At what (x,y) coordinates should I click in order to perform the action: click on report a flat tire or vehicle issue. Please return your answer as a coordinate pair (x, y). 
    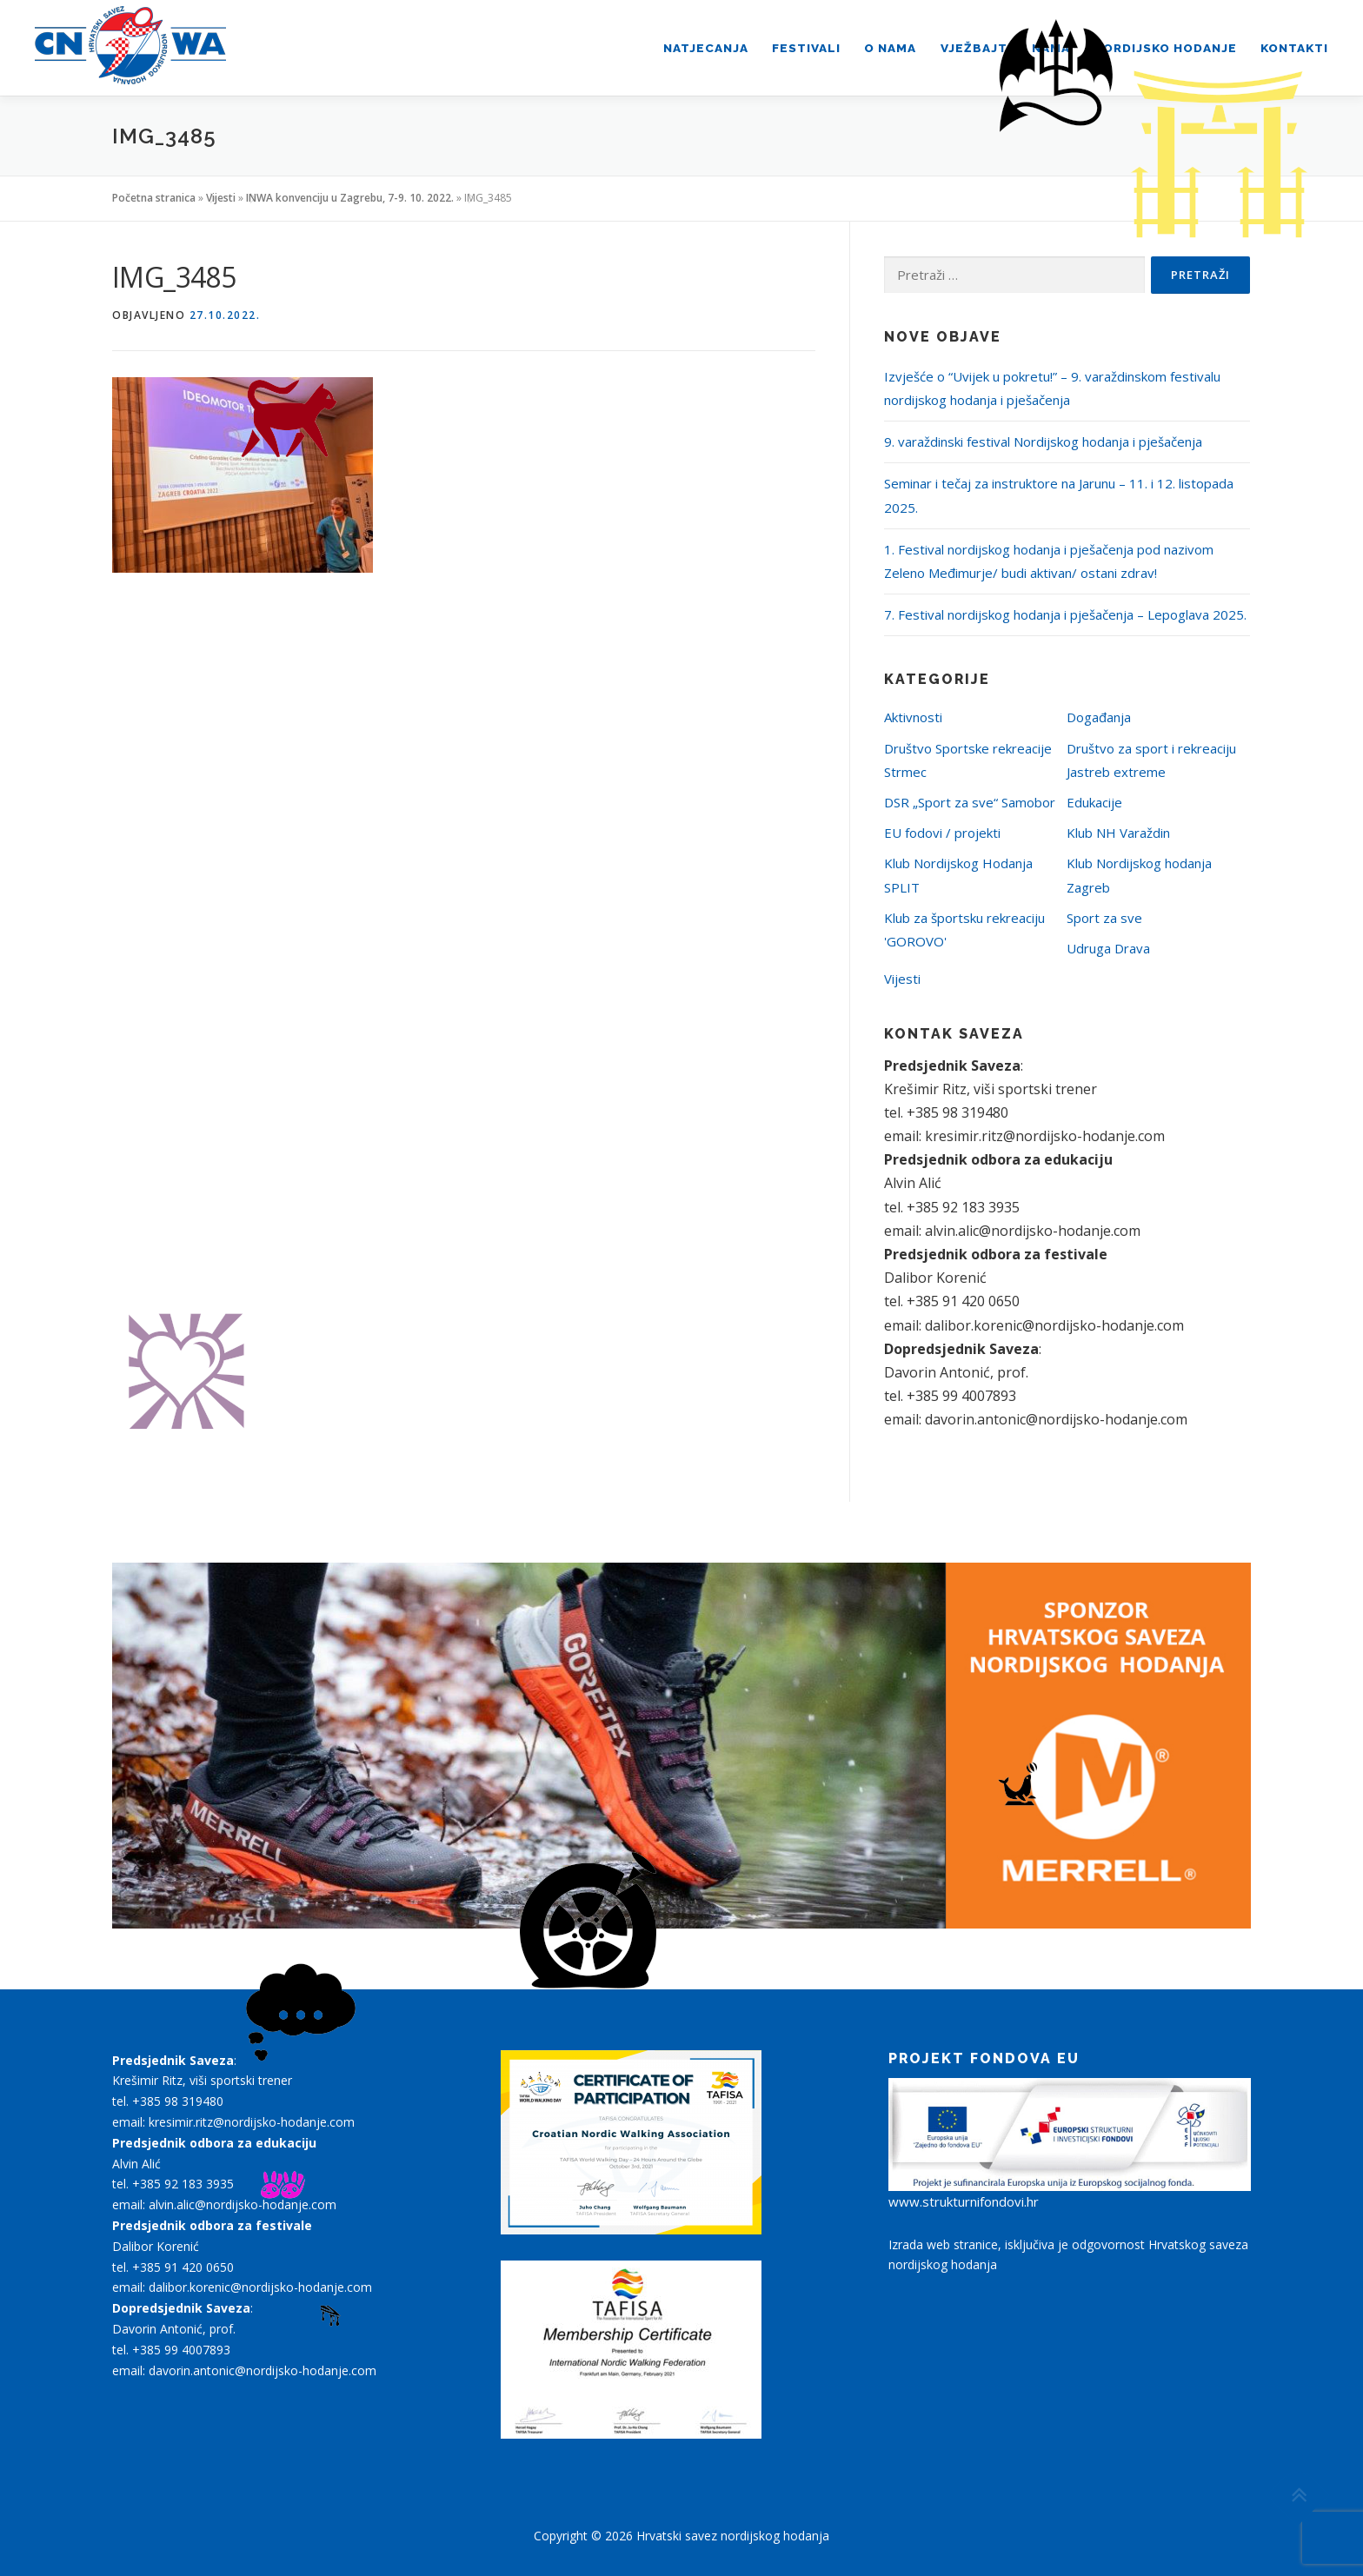
    Looking at the image, I should click on (588, 1920).